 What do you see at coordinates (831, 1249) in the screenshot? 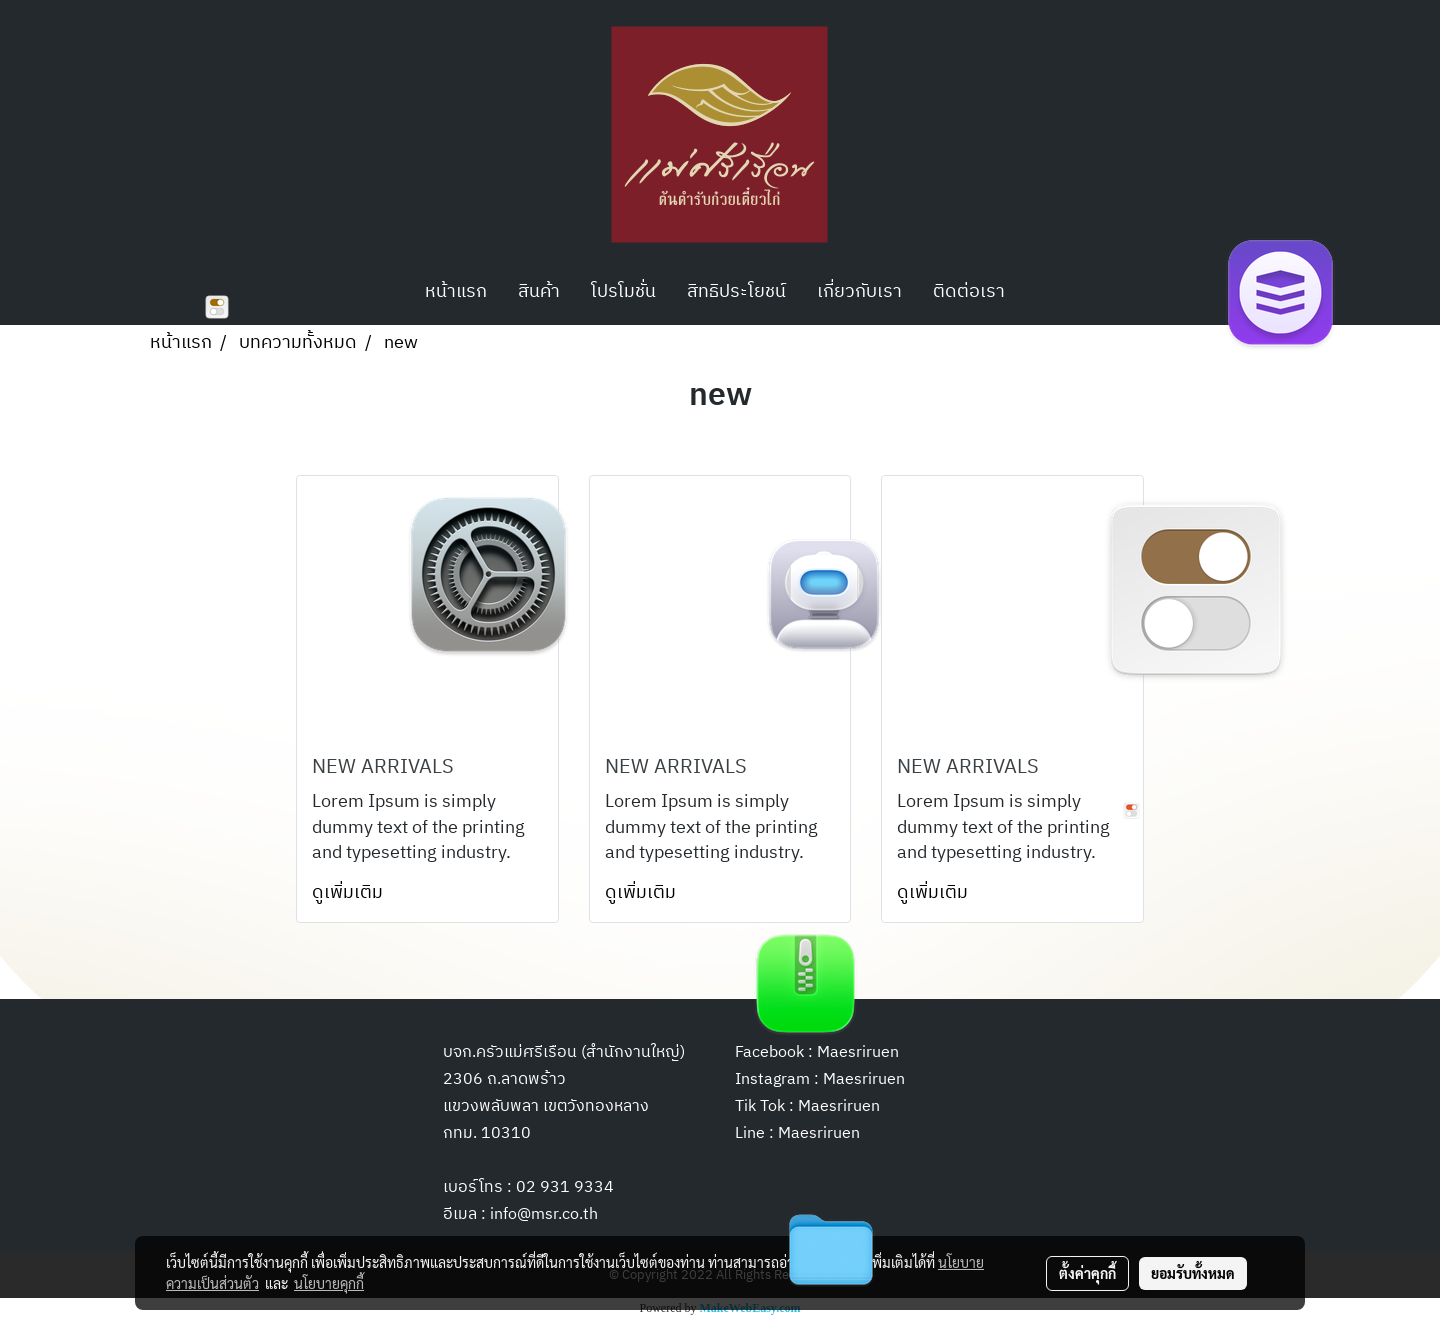
I see `open the folder app to browse files` at bounding box center [831, 1249].